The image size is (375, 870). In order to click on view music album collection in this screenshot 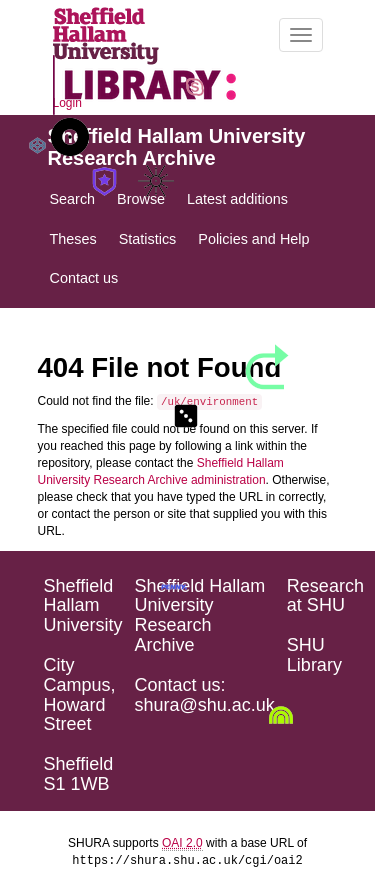, I will do `click(70, 137)`.